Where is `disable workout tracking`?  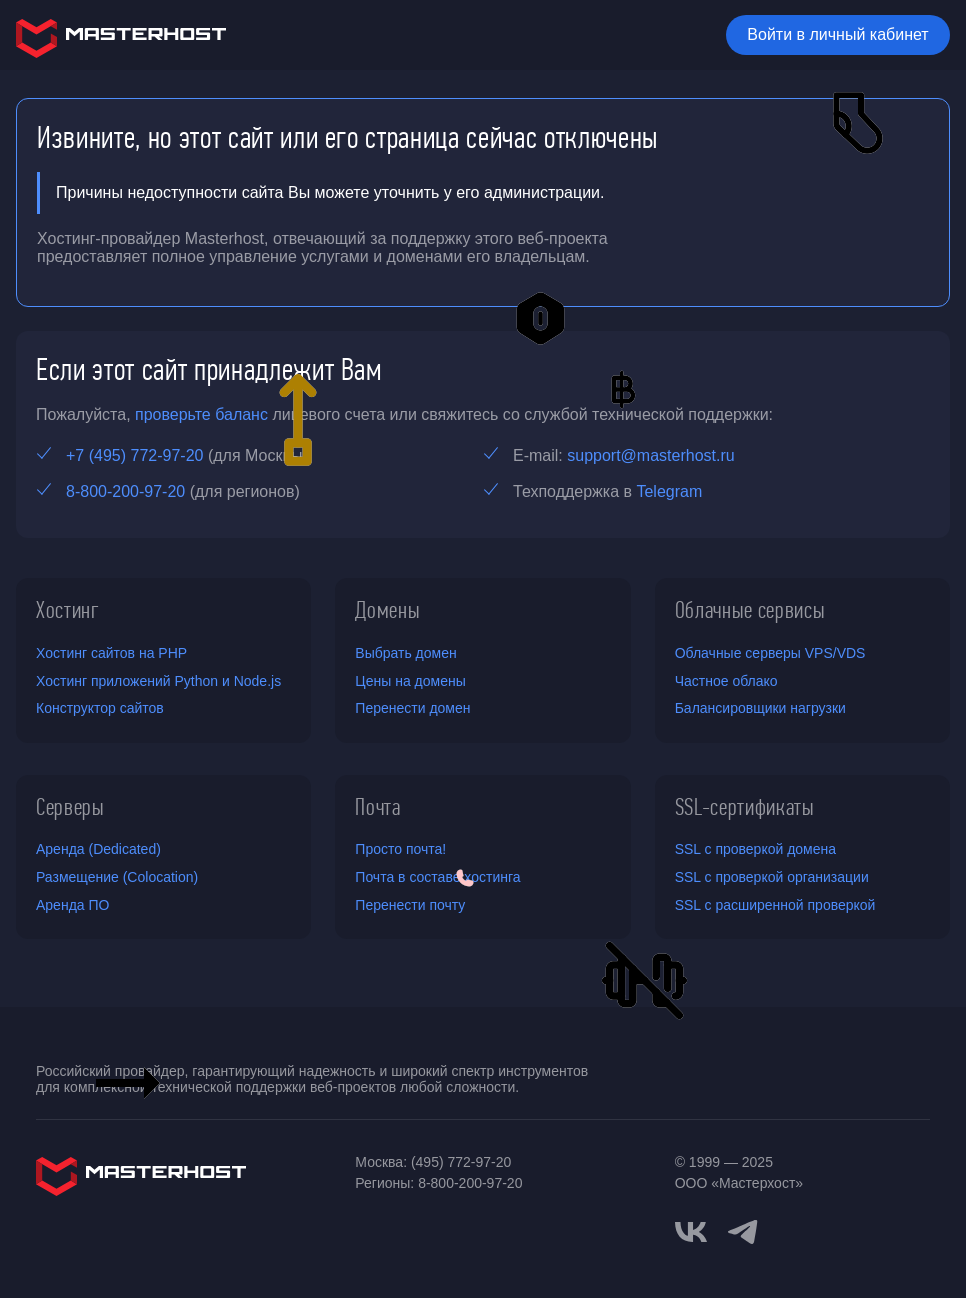
disable workout tracking is located at coordinates (644, 980).